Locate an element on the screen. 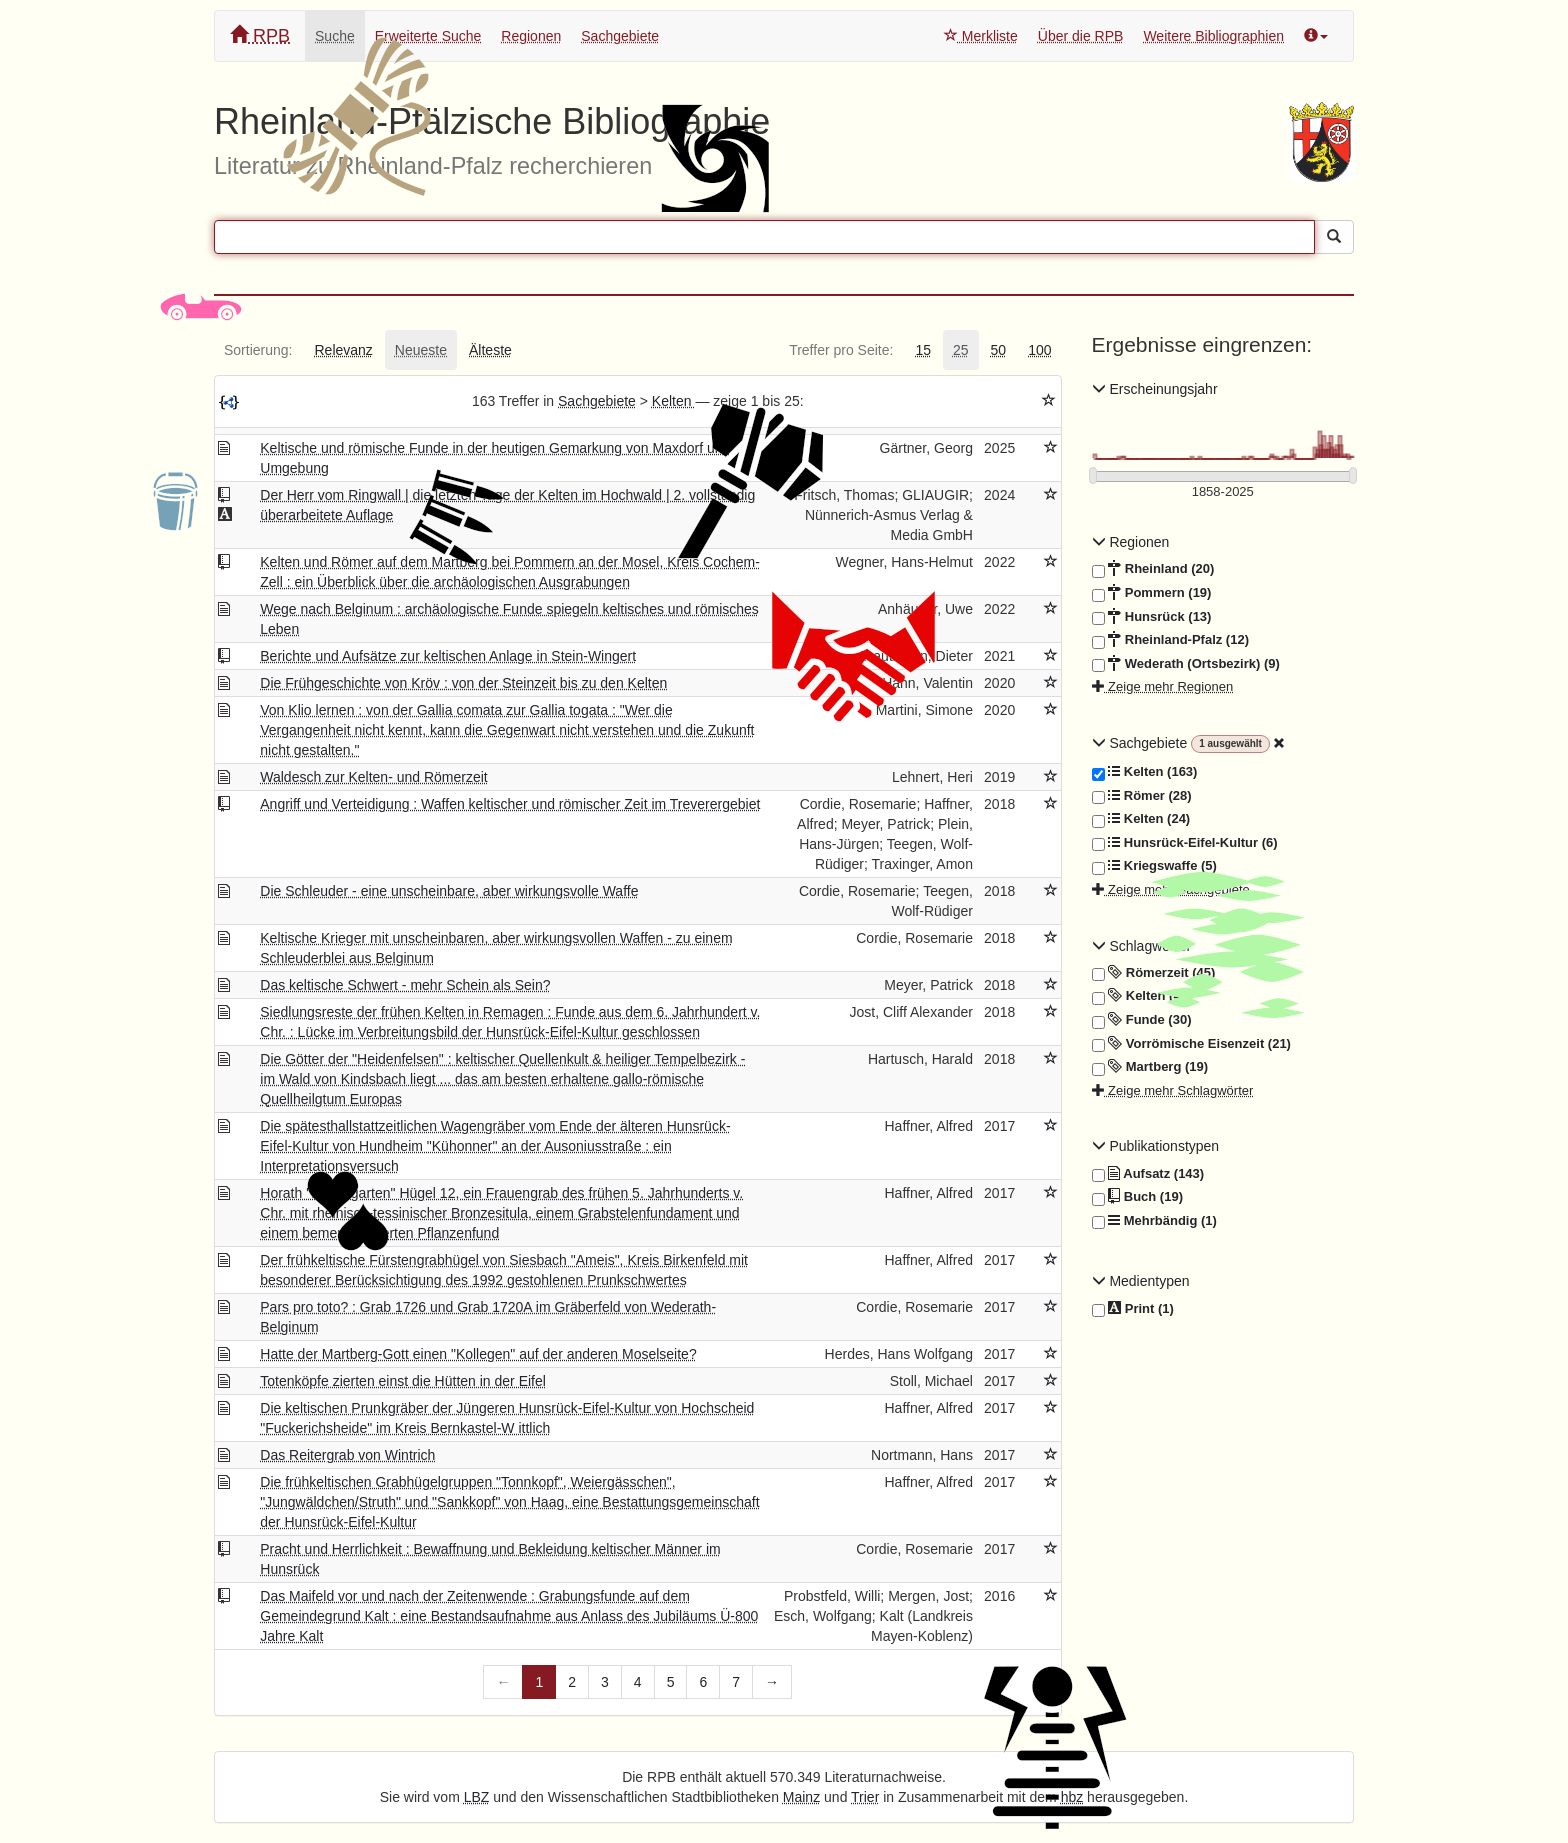 This screenshot has width=1568, height=1843. toggle between like and dislike is located at coordinates (348, 1211).